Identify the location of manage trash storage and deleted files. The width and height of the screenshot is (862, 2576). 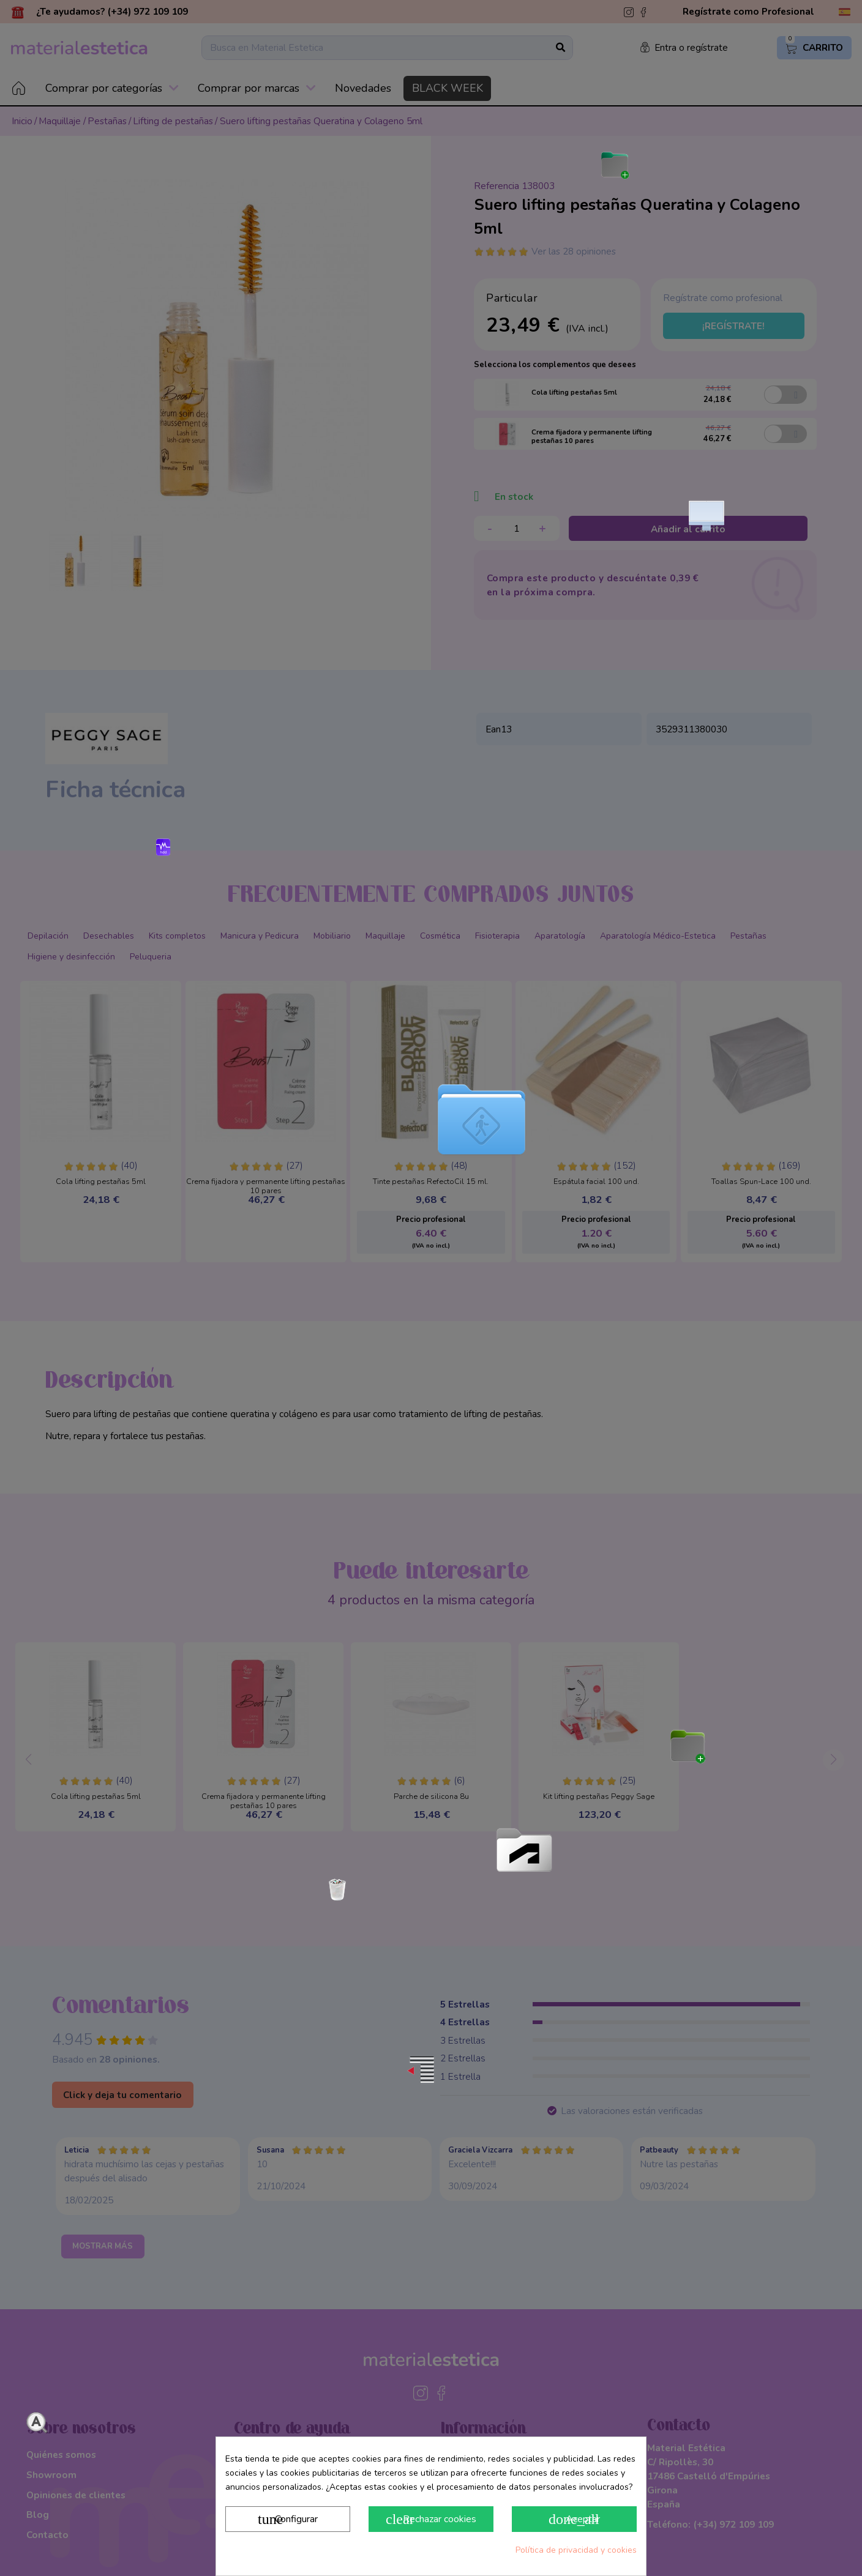
(337, 1890).